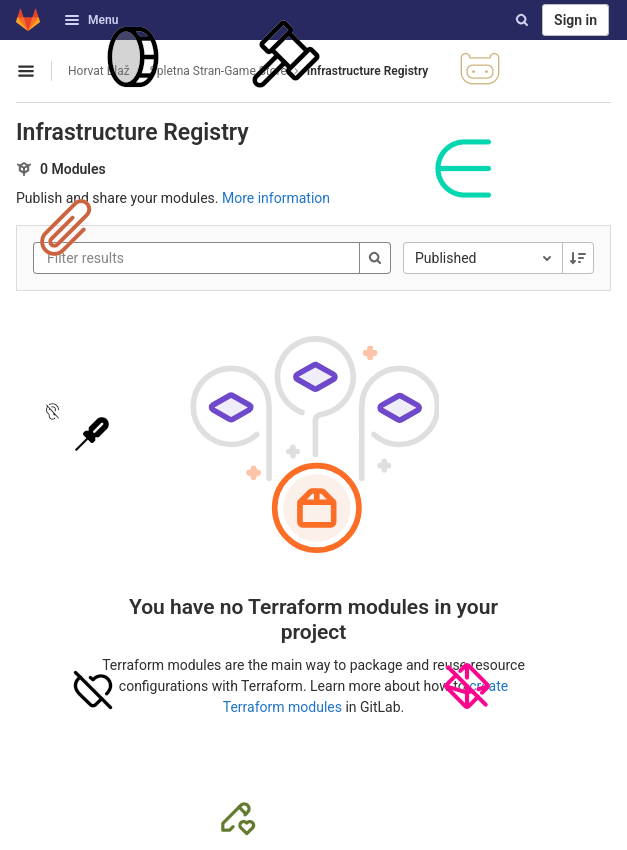  What do you see at coordinates (467, 686) in the screenshot?
I see `disable 3D object view` at bounding box center [467, 686].